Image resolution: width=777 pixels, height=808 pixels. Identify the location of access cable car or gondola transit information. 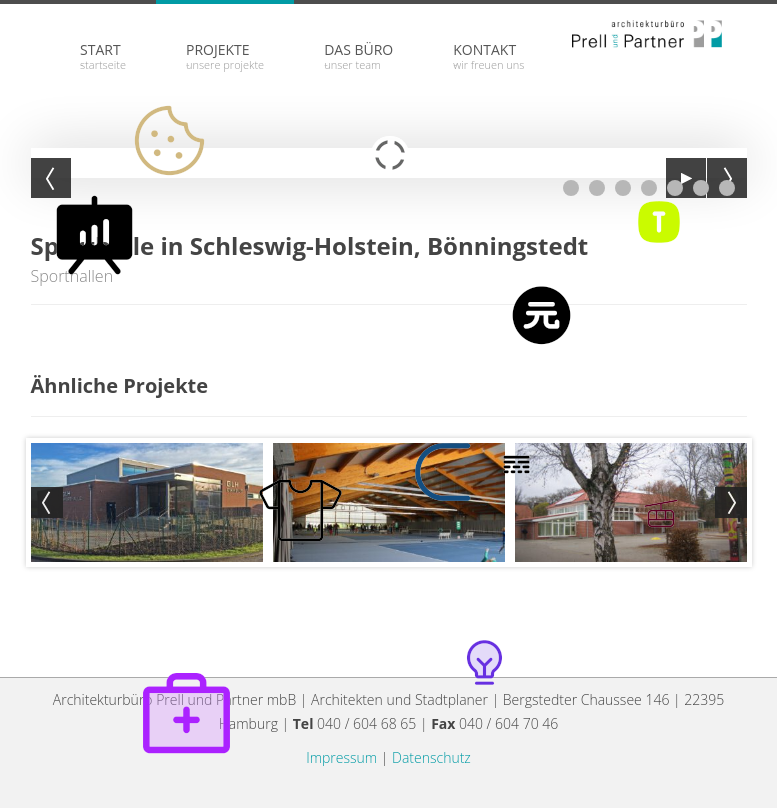
(661, 514).